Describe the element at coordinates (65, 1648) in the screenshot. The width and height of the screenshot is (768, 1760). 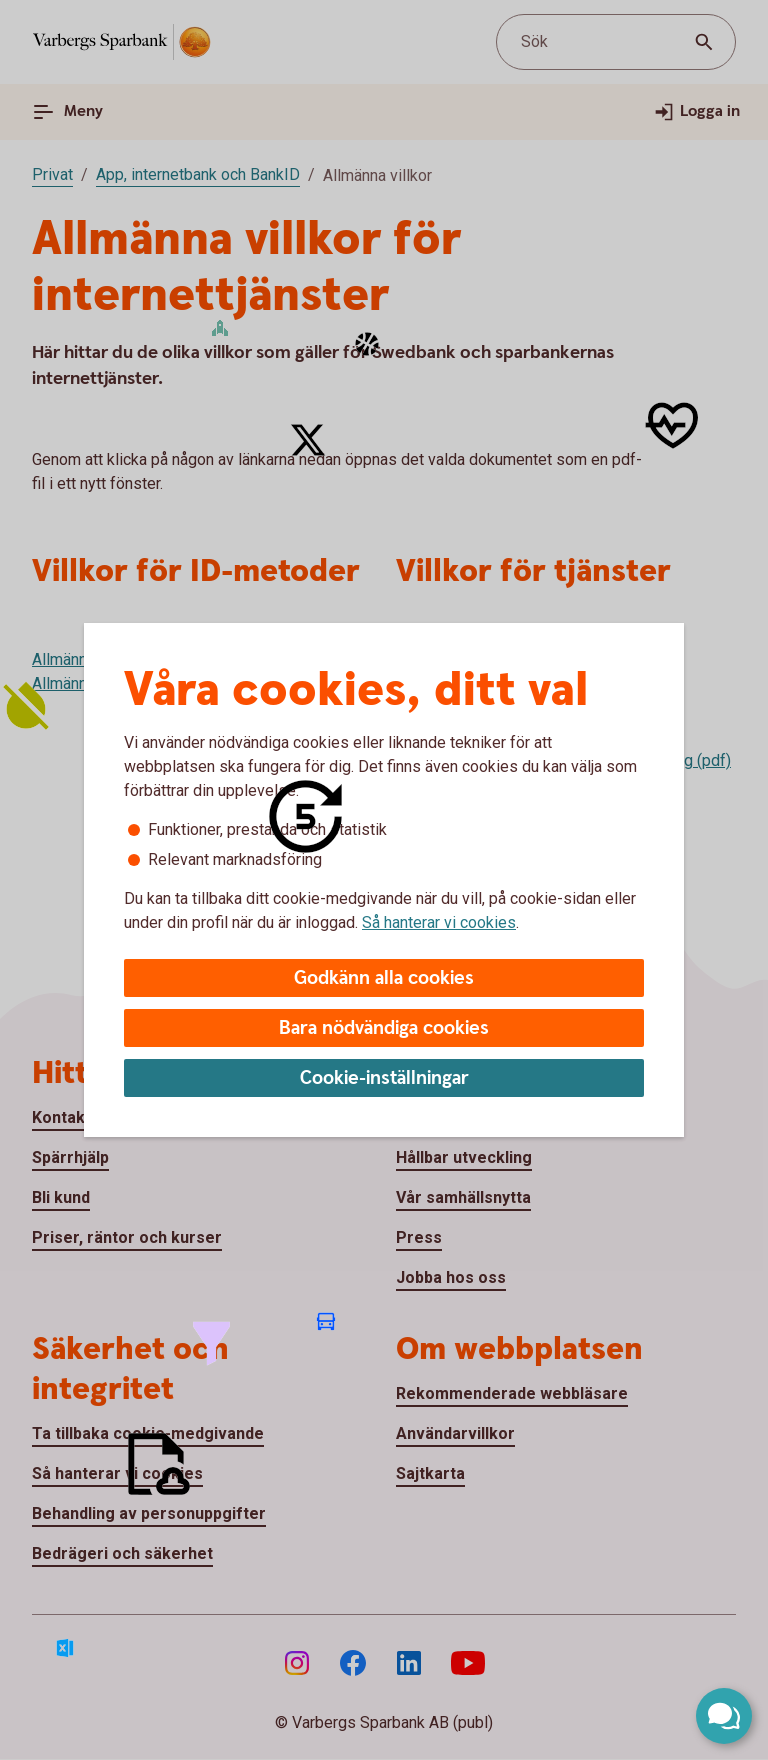
I see `open or view an Excel spreadsheet file` at that location.